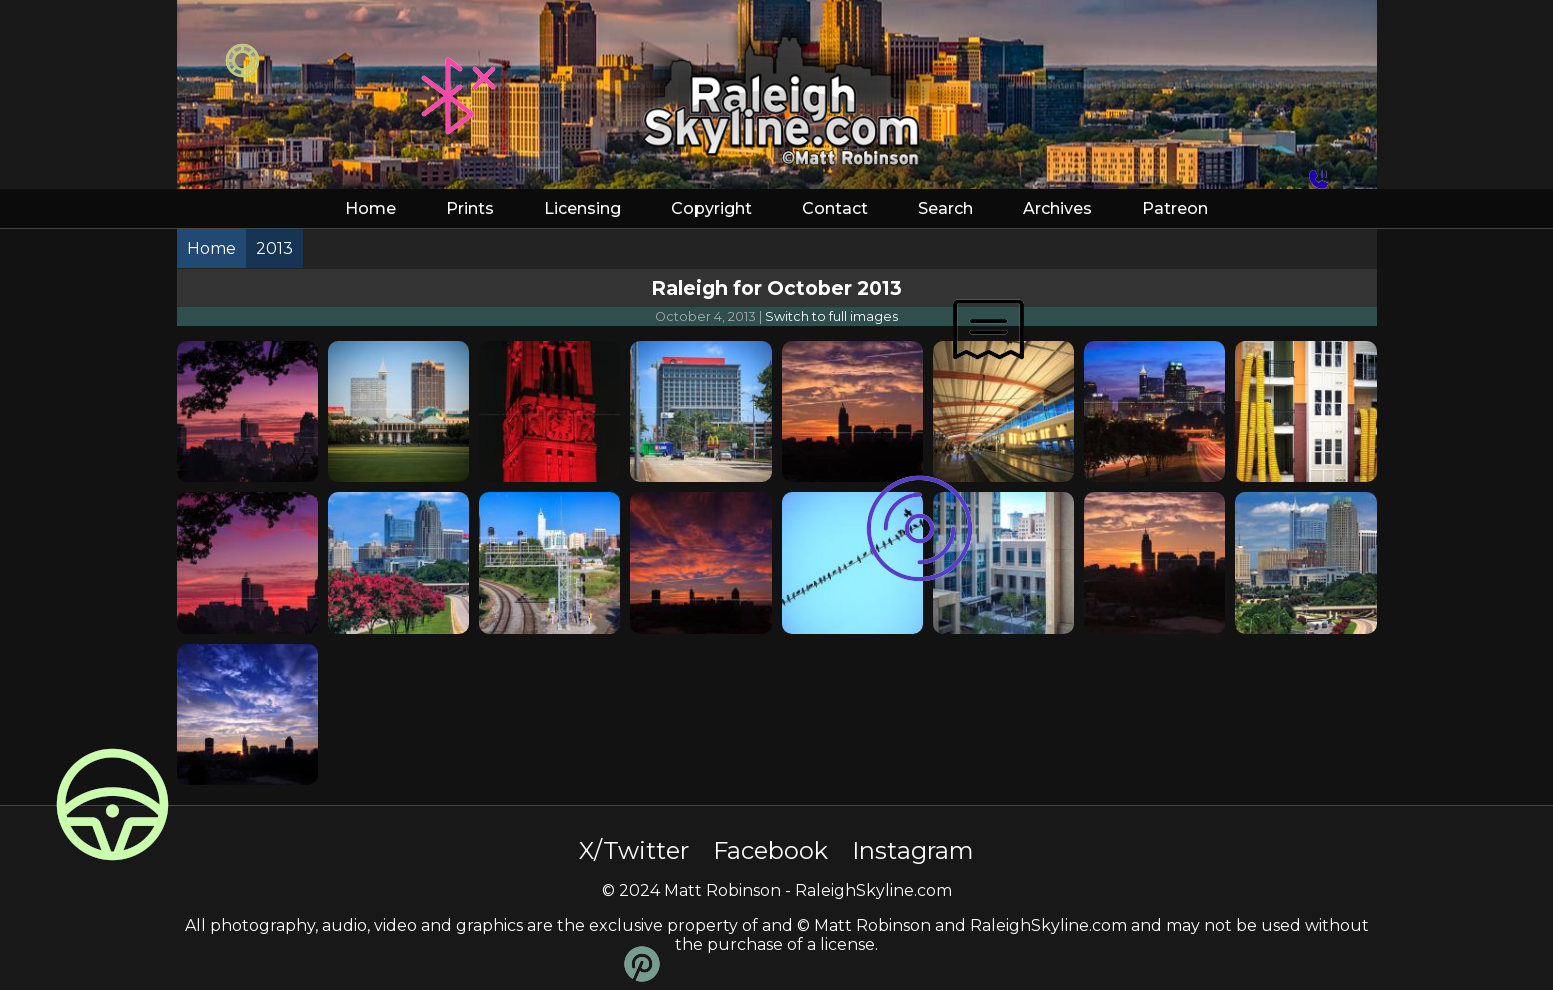 The image size is (1553, 990). I want to click on open Pinterest app, so click(642, 964).